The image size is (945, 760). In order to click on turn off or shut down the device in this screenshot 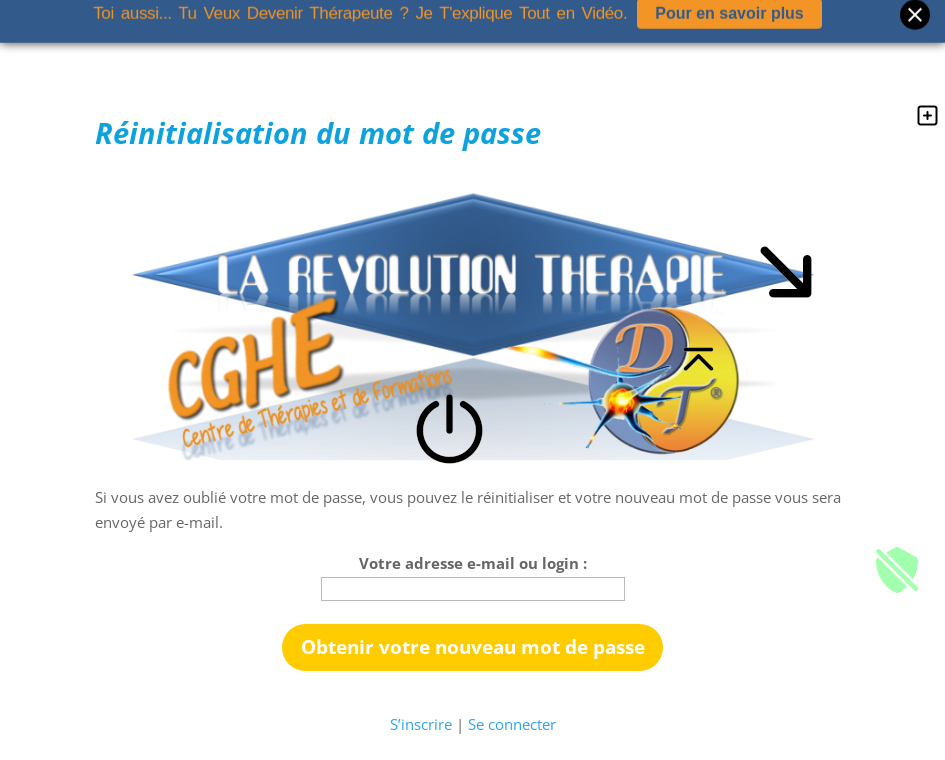, I will do `click(449, 430)`.